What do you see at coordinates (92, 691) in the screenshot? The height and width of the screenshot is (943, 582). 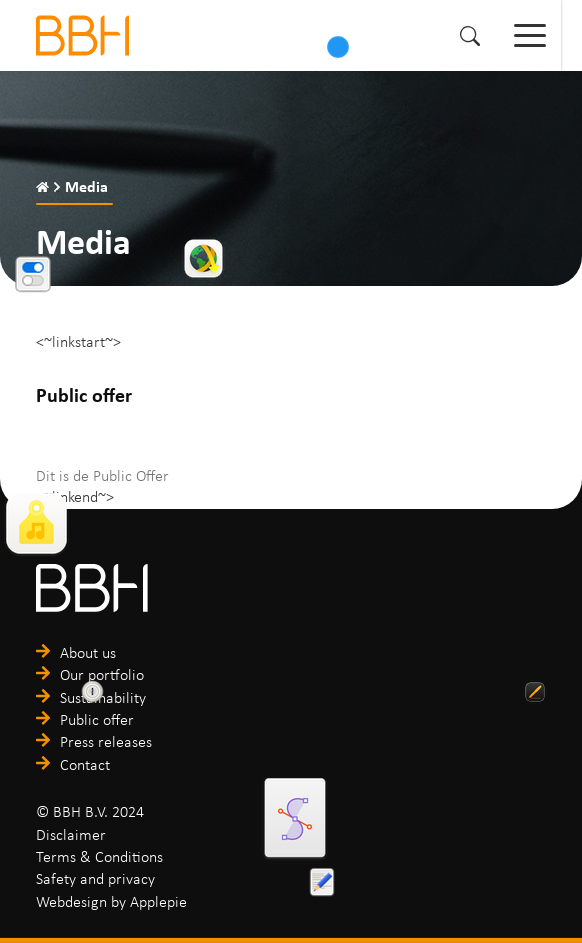 I see `open passwords and keys manager` at bounding box center [92, 691].